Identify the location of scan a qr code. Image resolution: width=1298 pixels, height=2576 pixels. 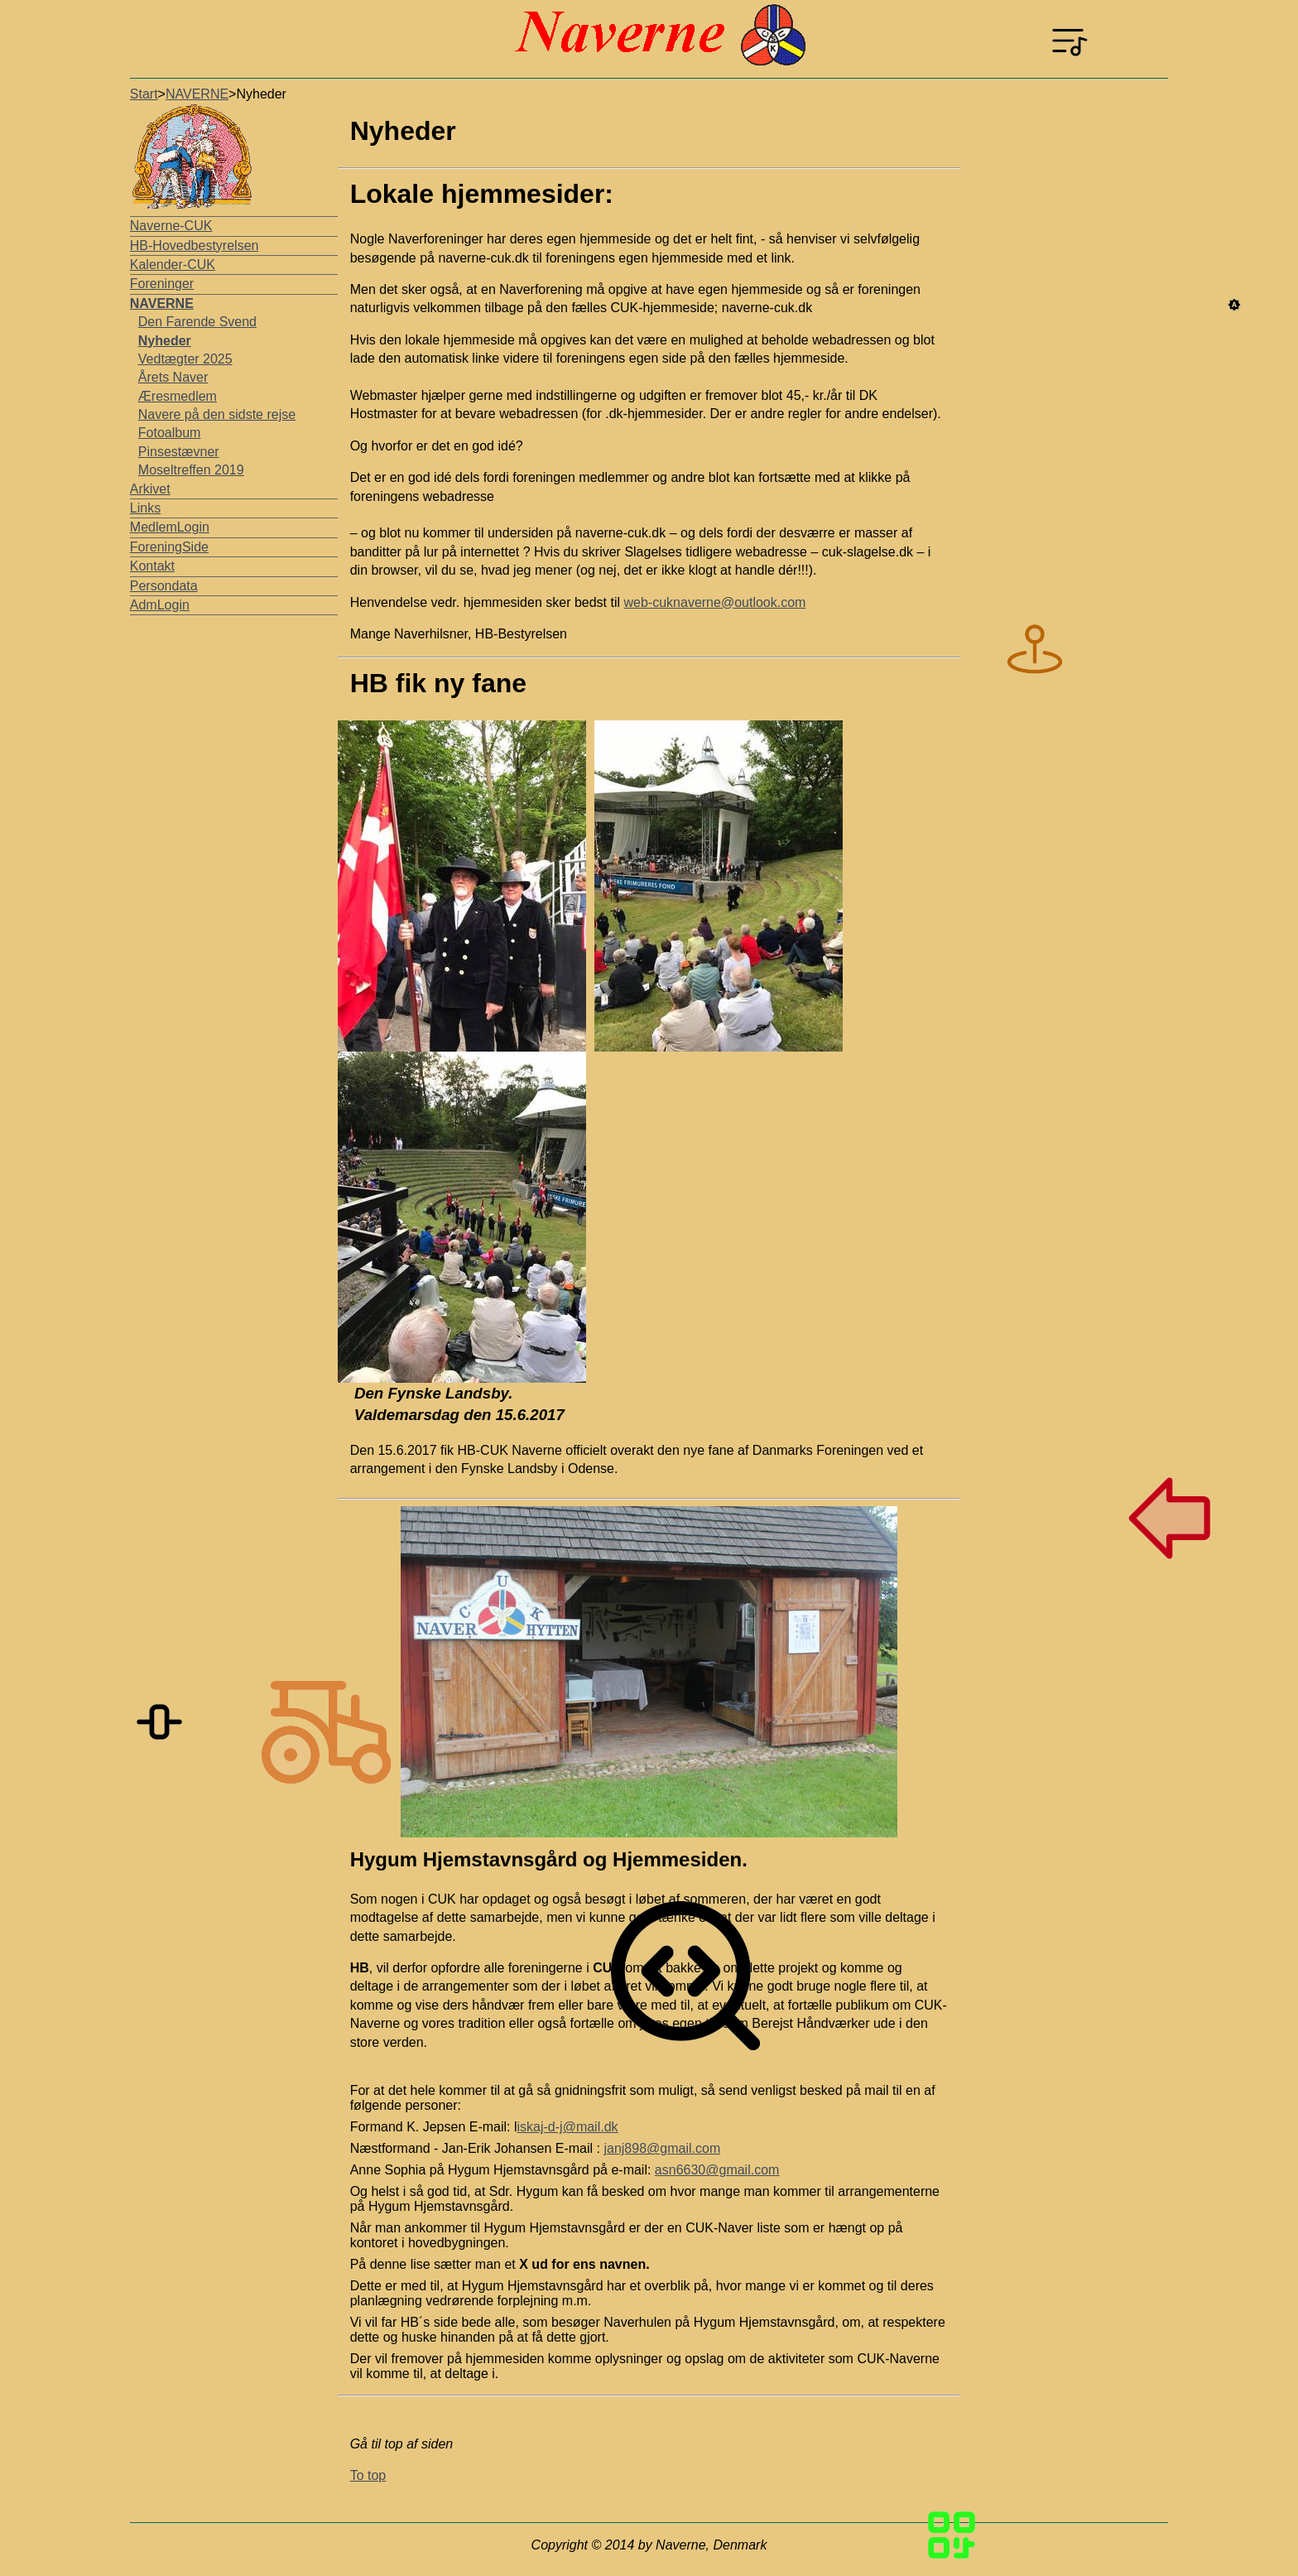
(951, 2535).